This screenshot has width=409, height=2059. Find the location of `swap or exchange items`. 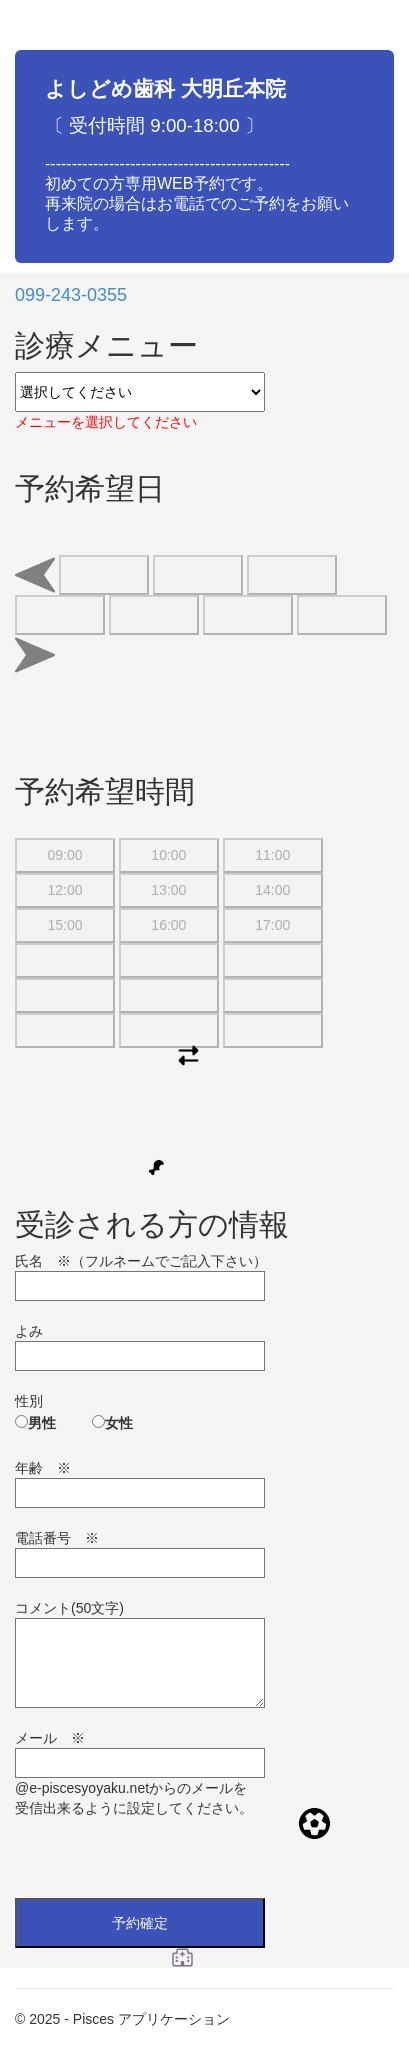

swap or exchange items is located at coordinates (188, 1055).